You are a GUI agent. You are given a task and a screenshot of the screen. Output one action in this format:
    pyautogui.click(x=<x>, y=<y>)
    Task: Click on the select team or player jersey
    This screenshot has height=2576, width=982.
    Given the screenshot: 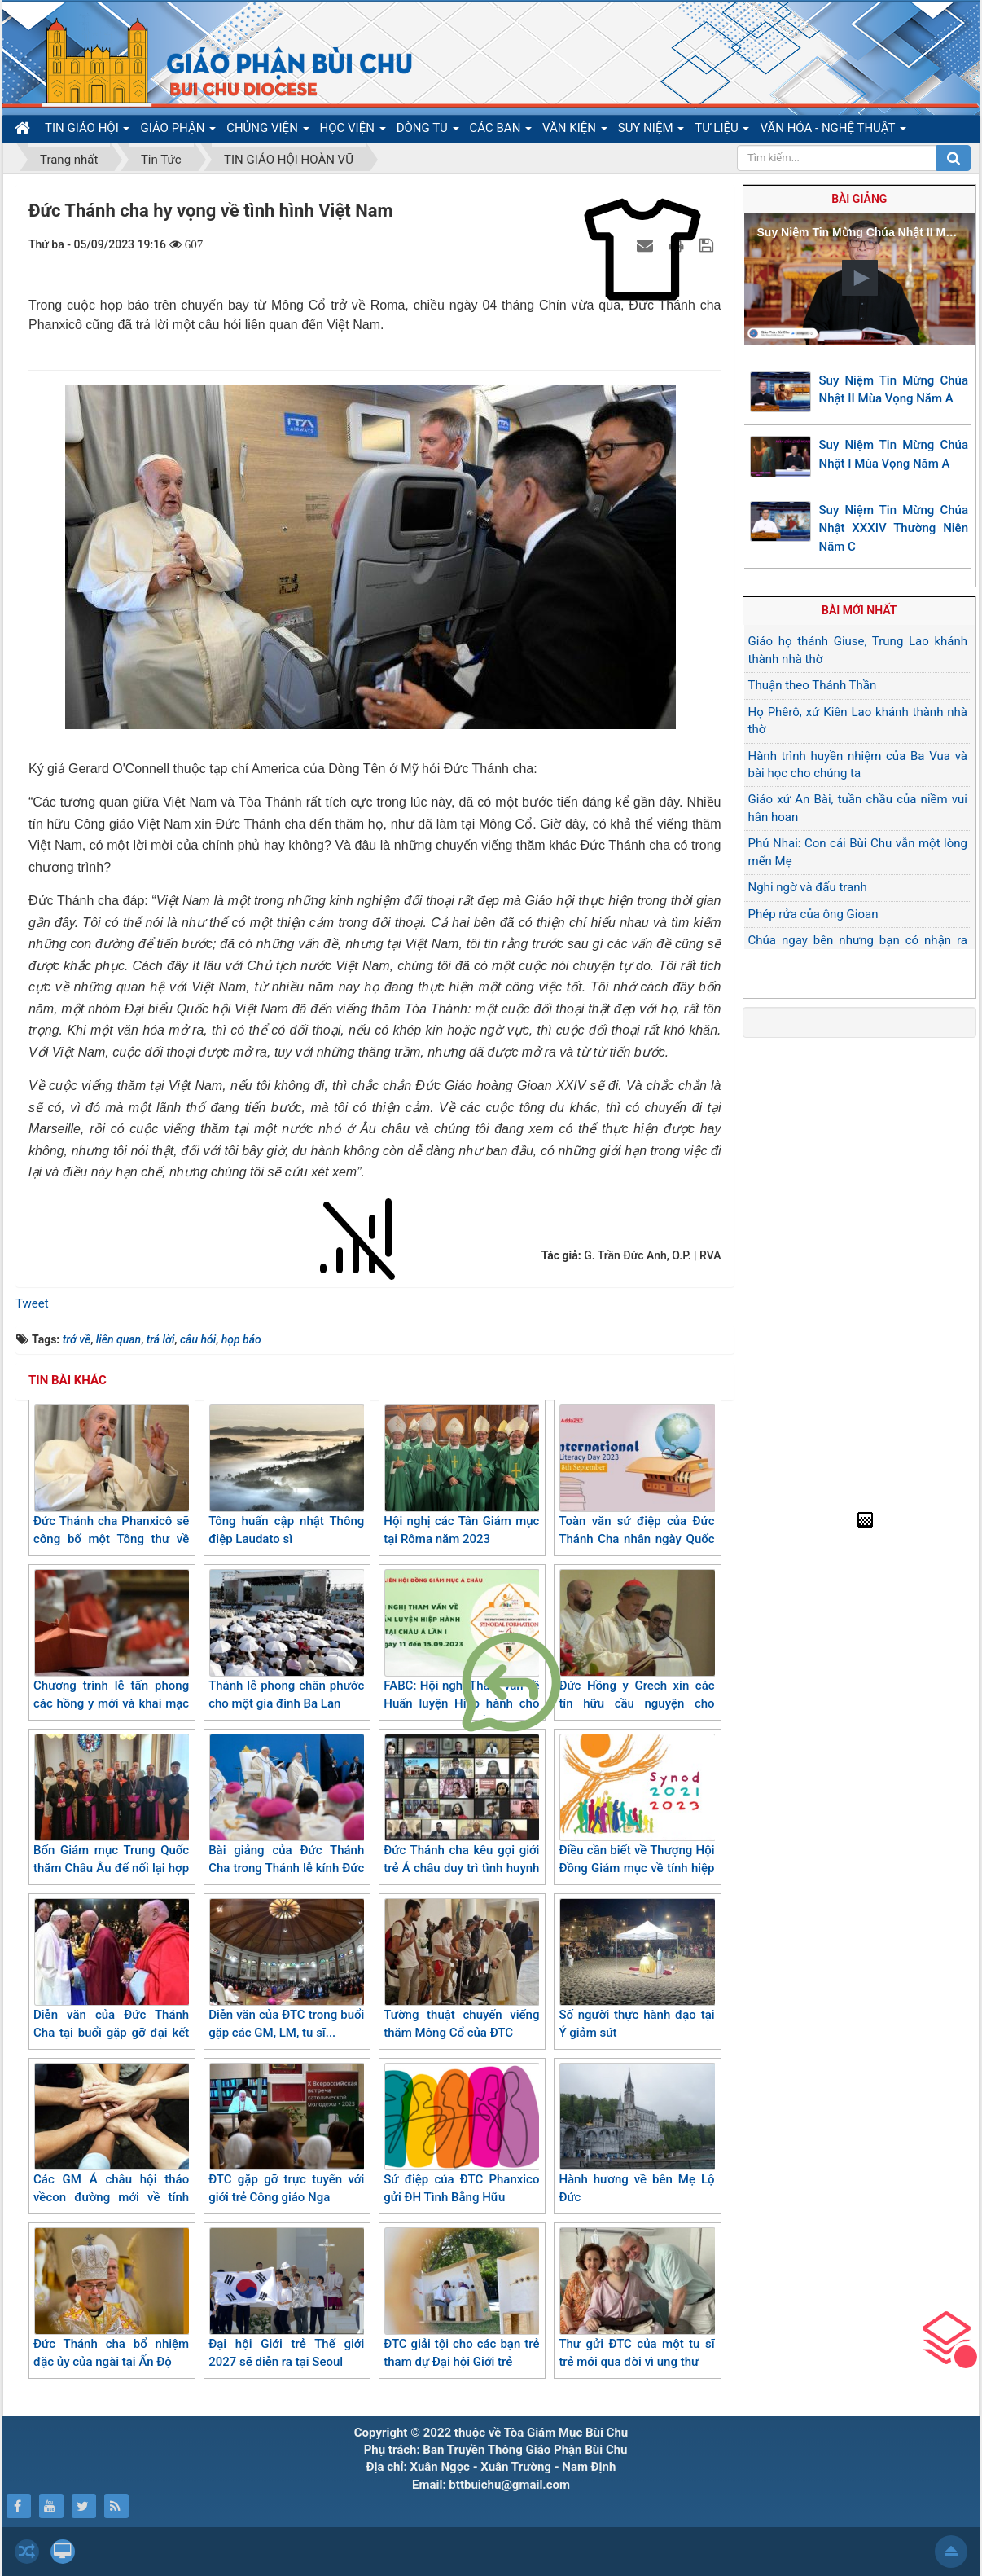 What is the action you would take?
    pyautogui.click(x=642, y=248)
    